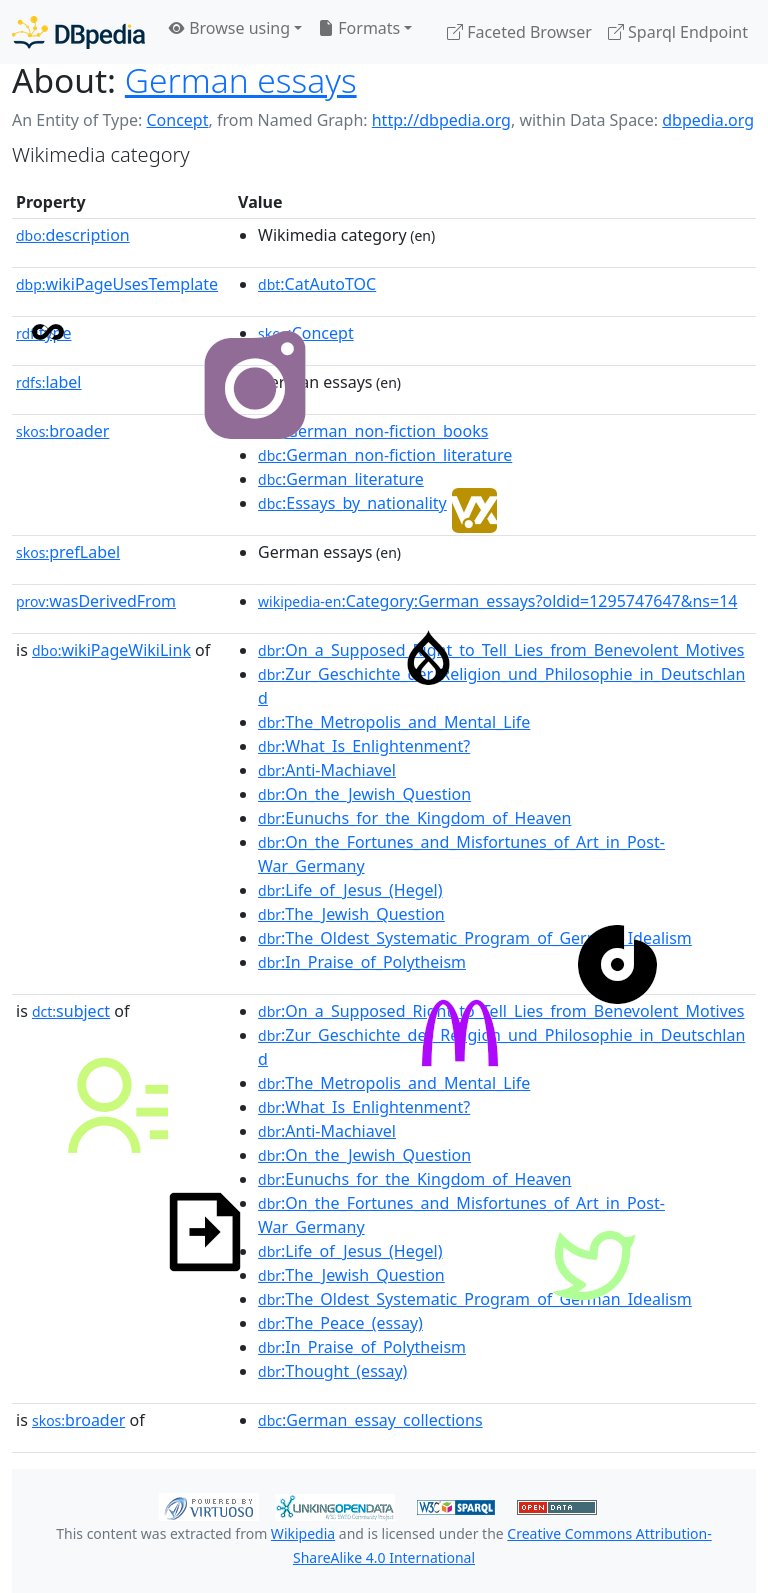  Describe the element at coordinates (428, 657) in the screenshot. I see `link to drupal CMS platform` at that location.